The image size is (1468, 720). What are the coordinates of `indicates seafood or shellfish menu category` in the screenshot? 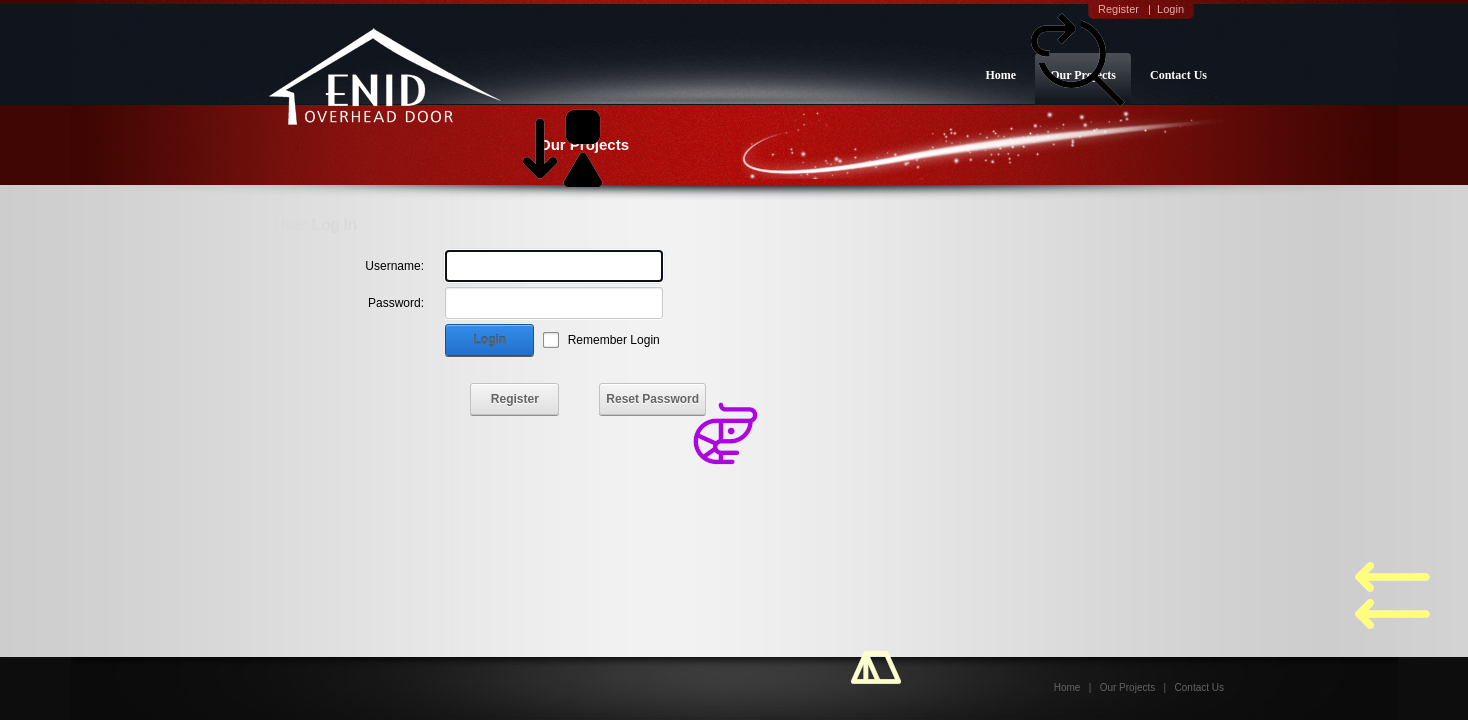 It's located at (725, 434).